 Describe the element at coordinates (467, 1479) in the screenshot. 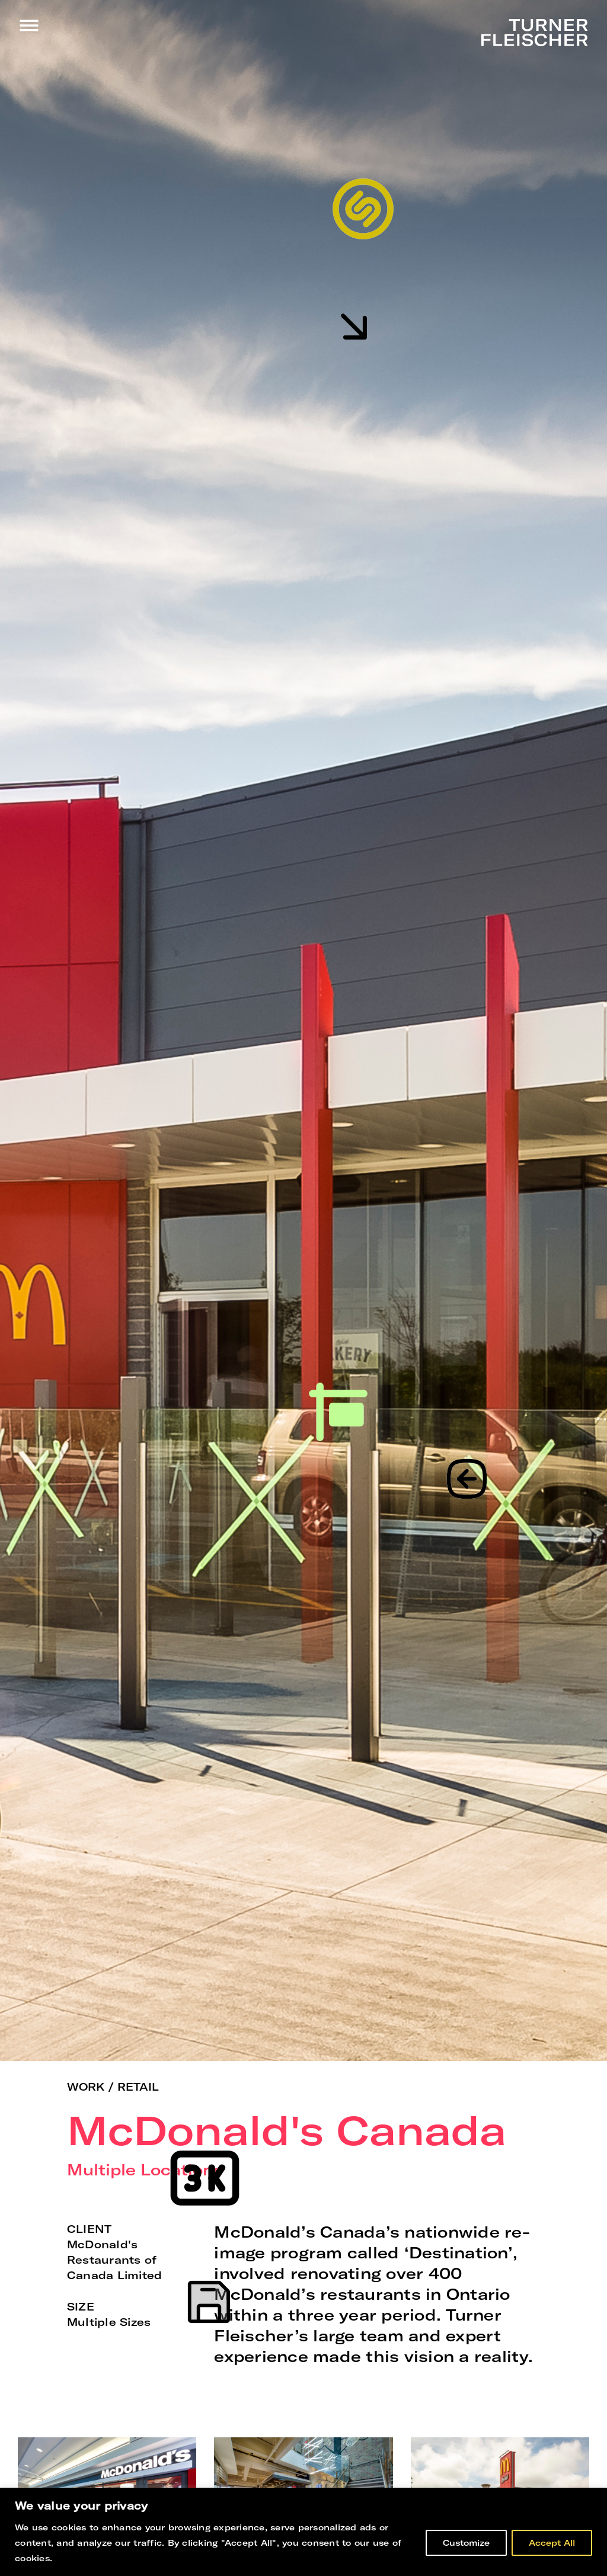

I see `go back to the previous screen` at that location.